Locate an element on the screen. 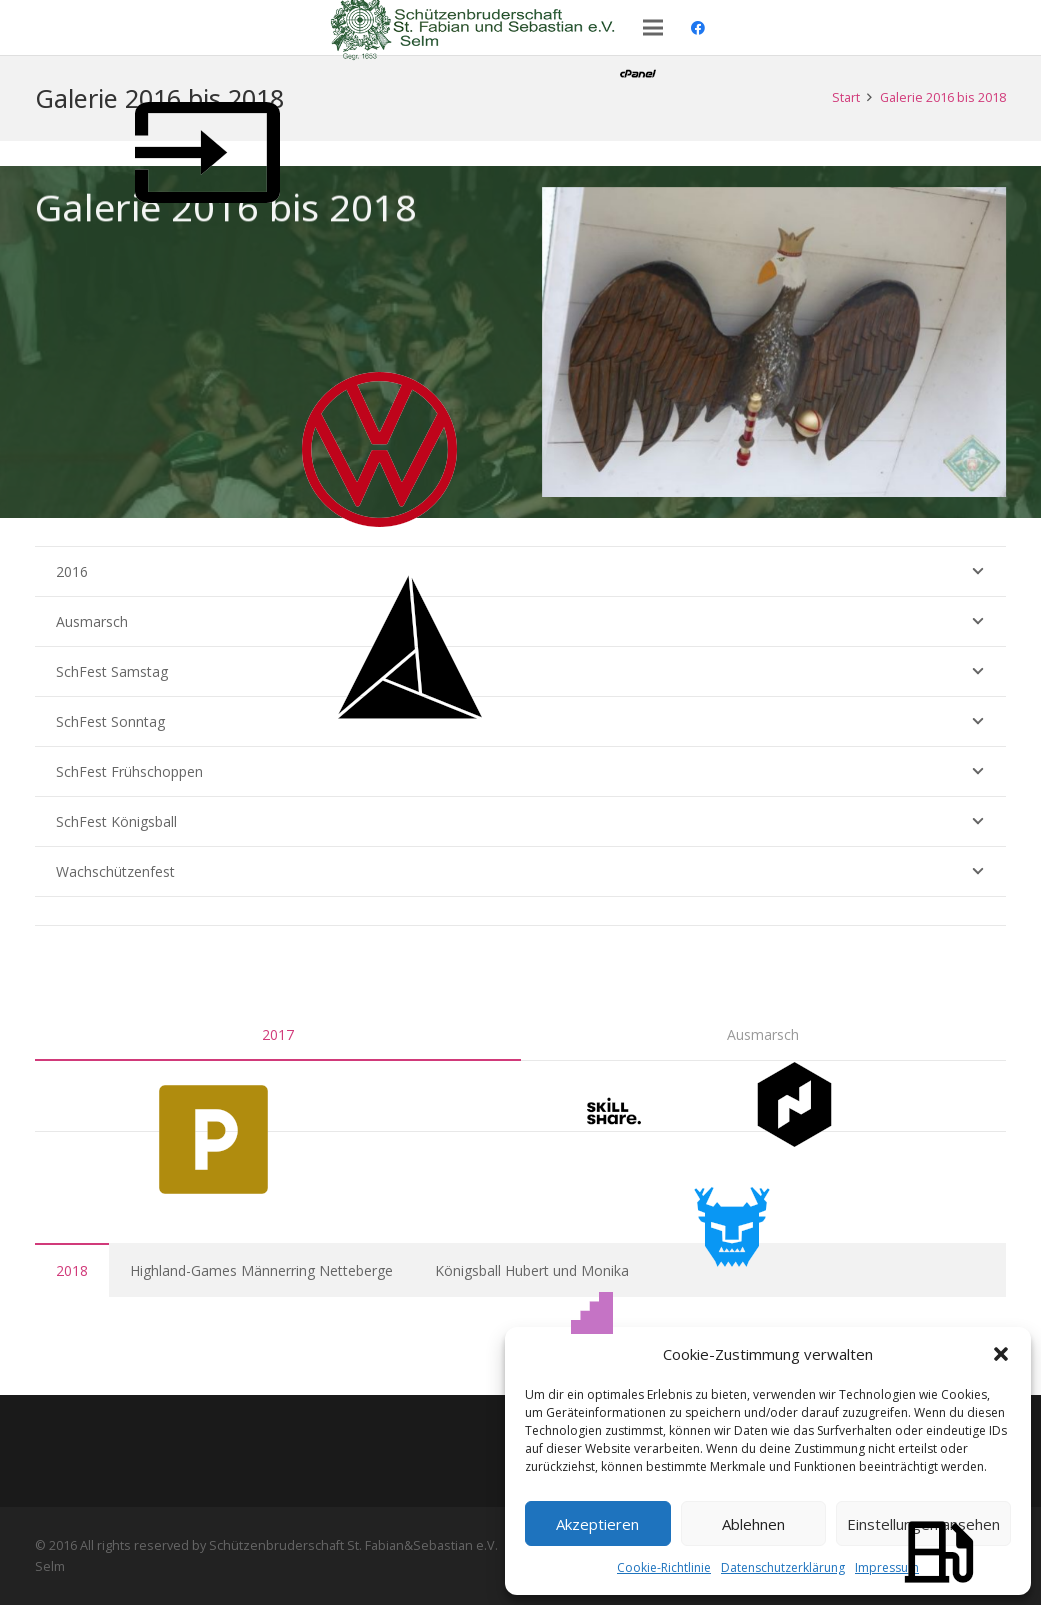 The height and width of the screenshot is (1605, 1041). indicates stairs or stairwell location is located at coordinates (592, 1313).